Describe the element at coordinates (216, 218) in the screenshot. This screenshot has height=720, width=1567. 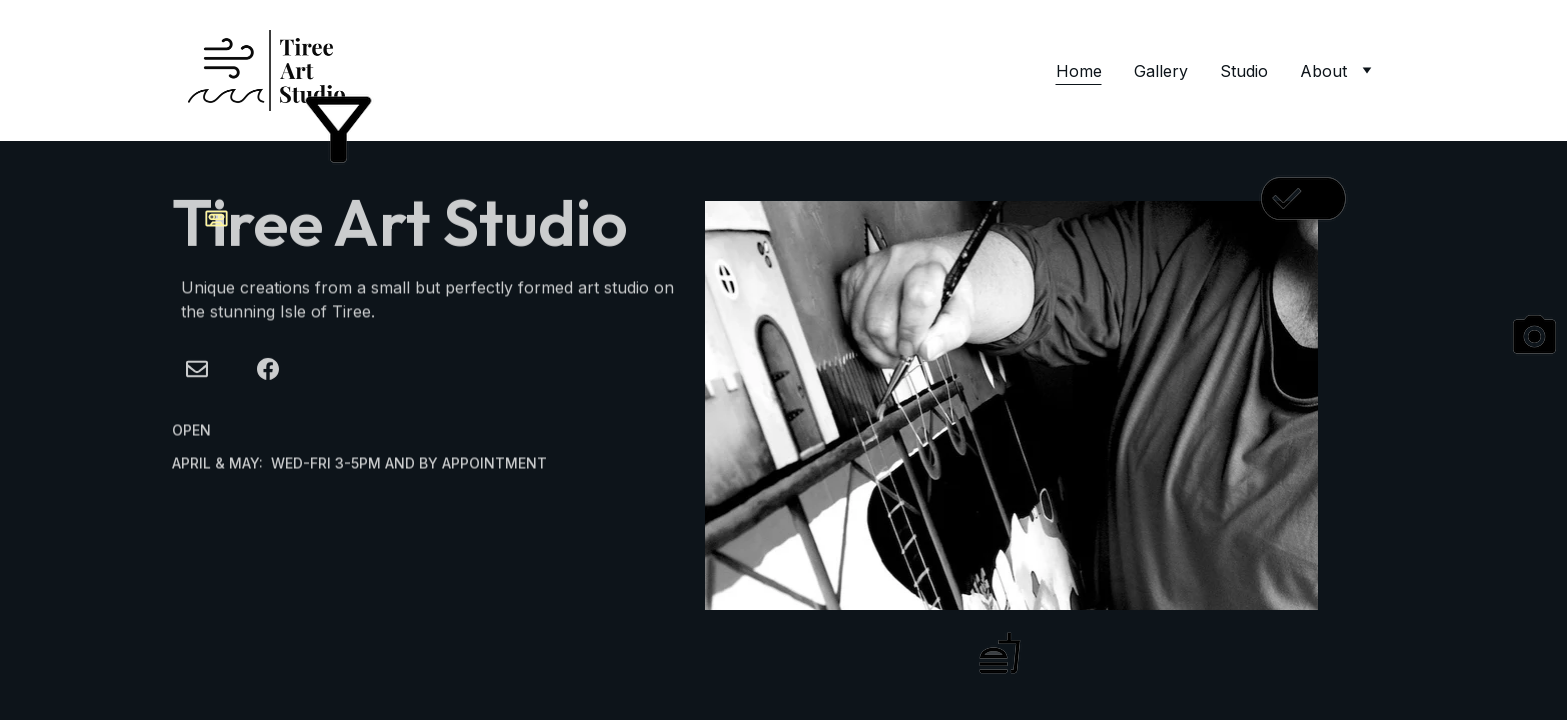
I see `access audio recordings or voice memos` at that location.